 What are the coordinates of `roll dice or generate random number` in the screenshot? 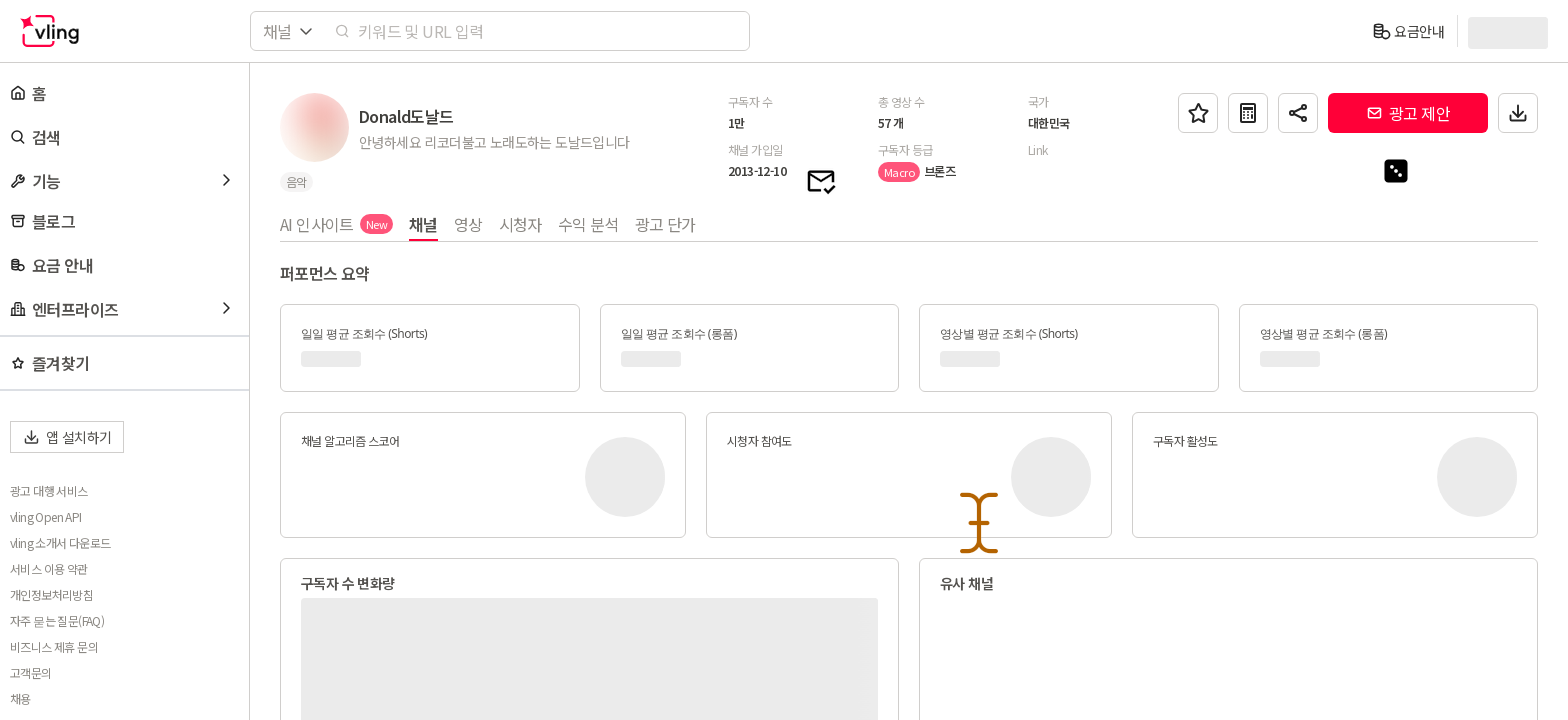 It's located at (1396, 171).